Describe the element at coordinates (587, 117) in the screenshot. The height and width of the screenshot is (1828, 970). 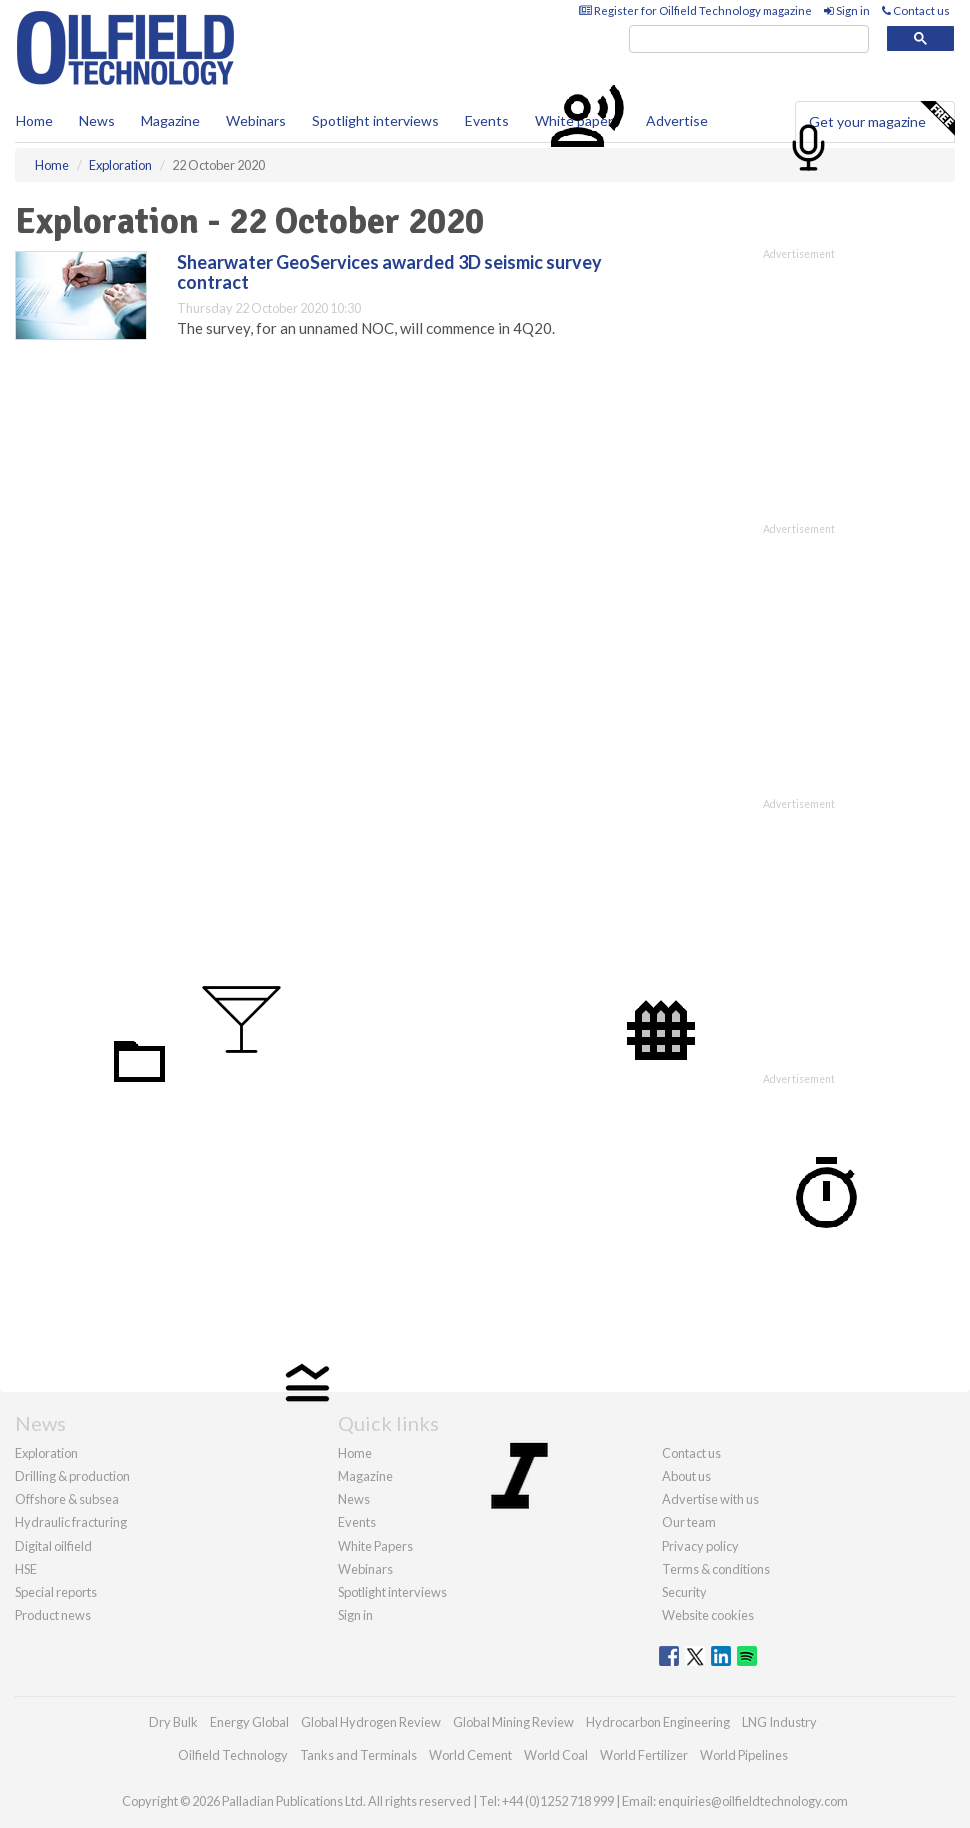
I see `activate voice recording or dictation` at that location.